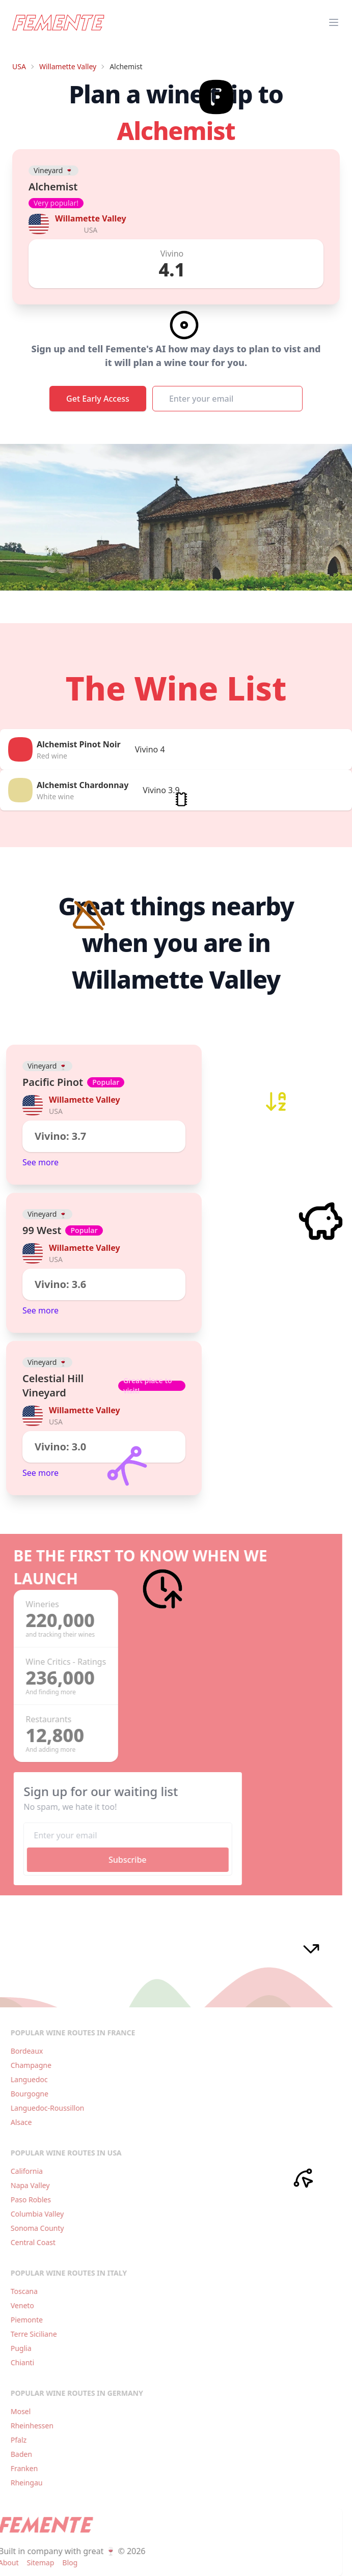 Image resolution: width=352 pixels, height=2576 pixels. What do you see at coordinates (89, 915) in the screenshot?
I see `disabled warning or alert` at bounding box center [89, 915].